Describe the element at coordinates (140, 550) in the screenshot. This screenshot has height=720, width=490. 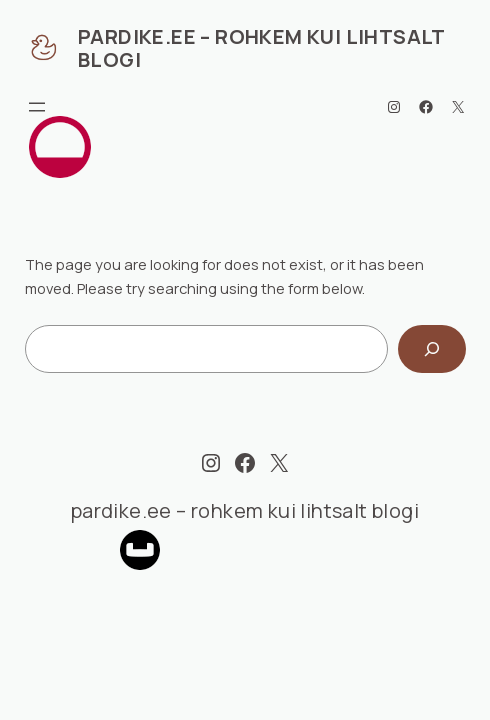
I see `couchbase database service logo` at that location.